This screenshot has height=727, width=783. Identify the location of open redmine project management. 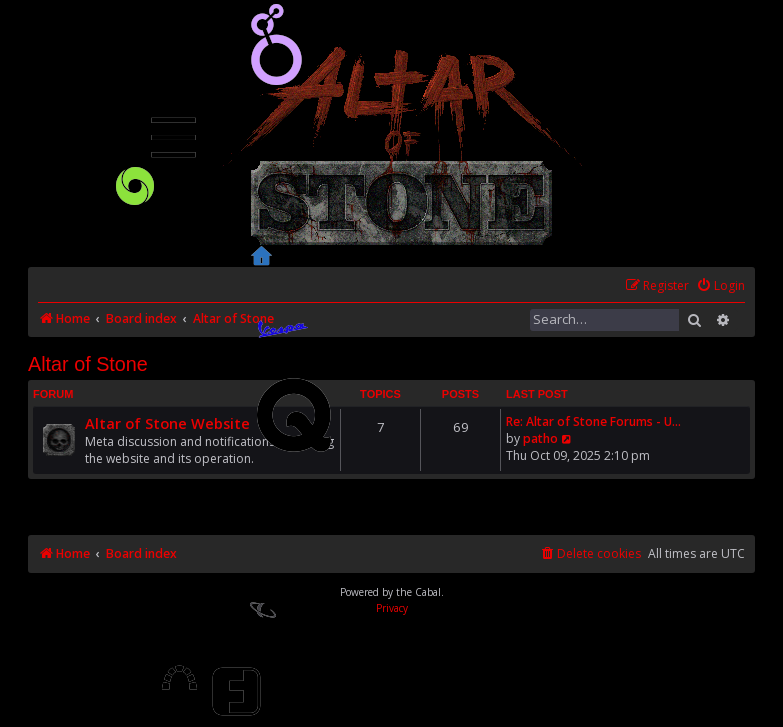
(179, 677).